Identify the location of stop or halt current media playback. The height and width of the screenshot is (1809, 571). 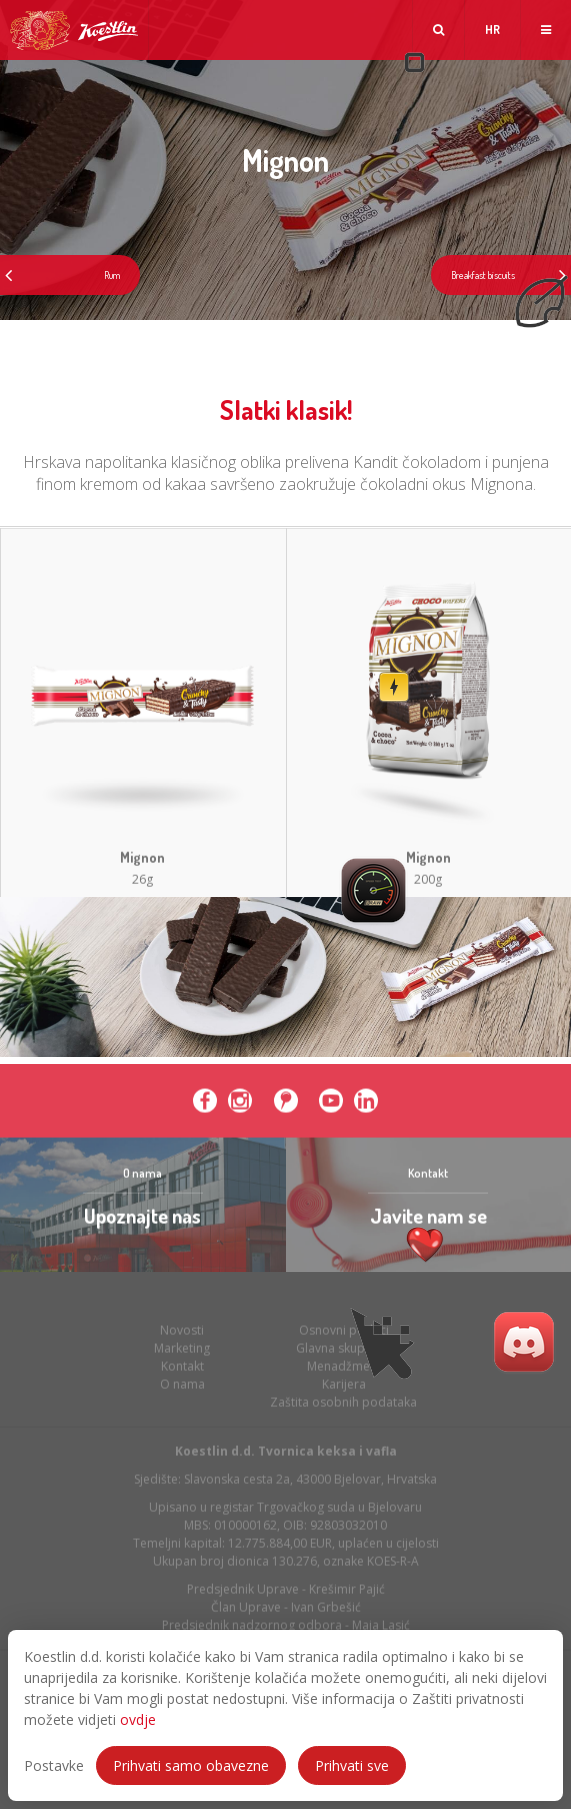
(432, 45).